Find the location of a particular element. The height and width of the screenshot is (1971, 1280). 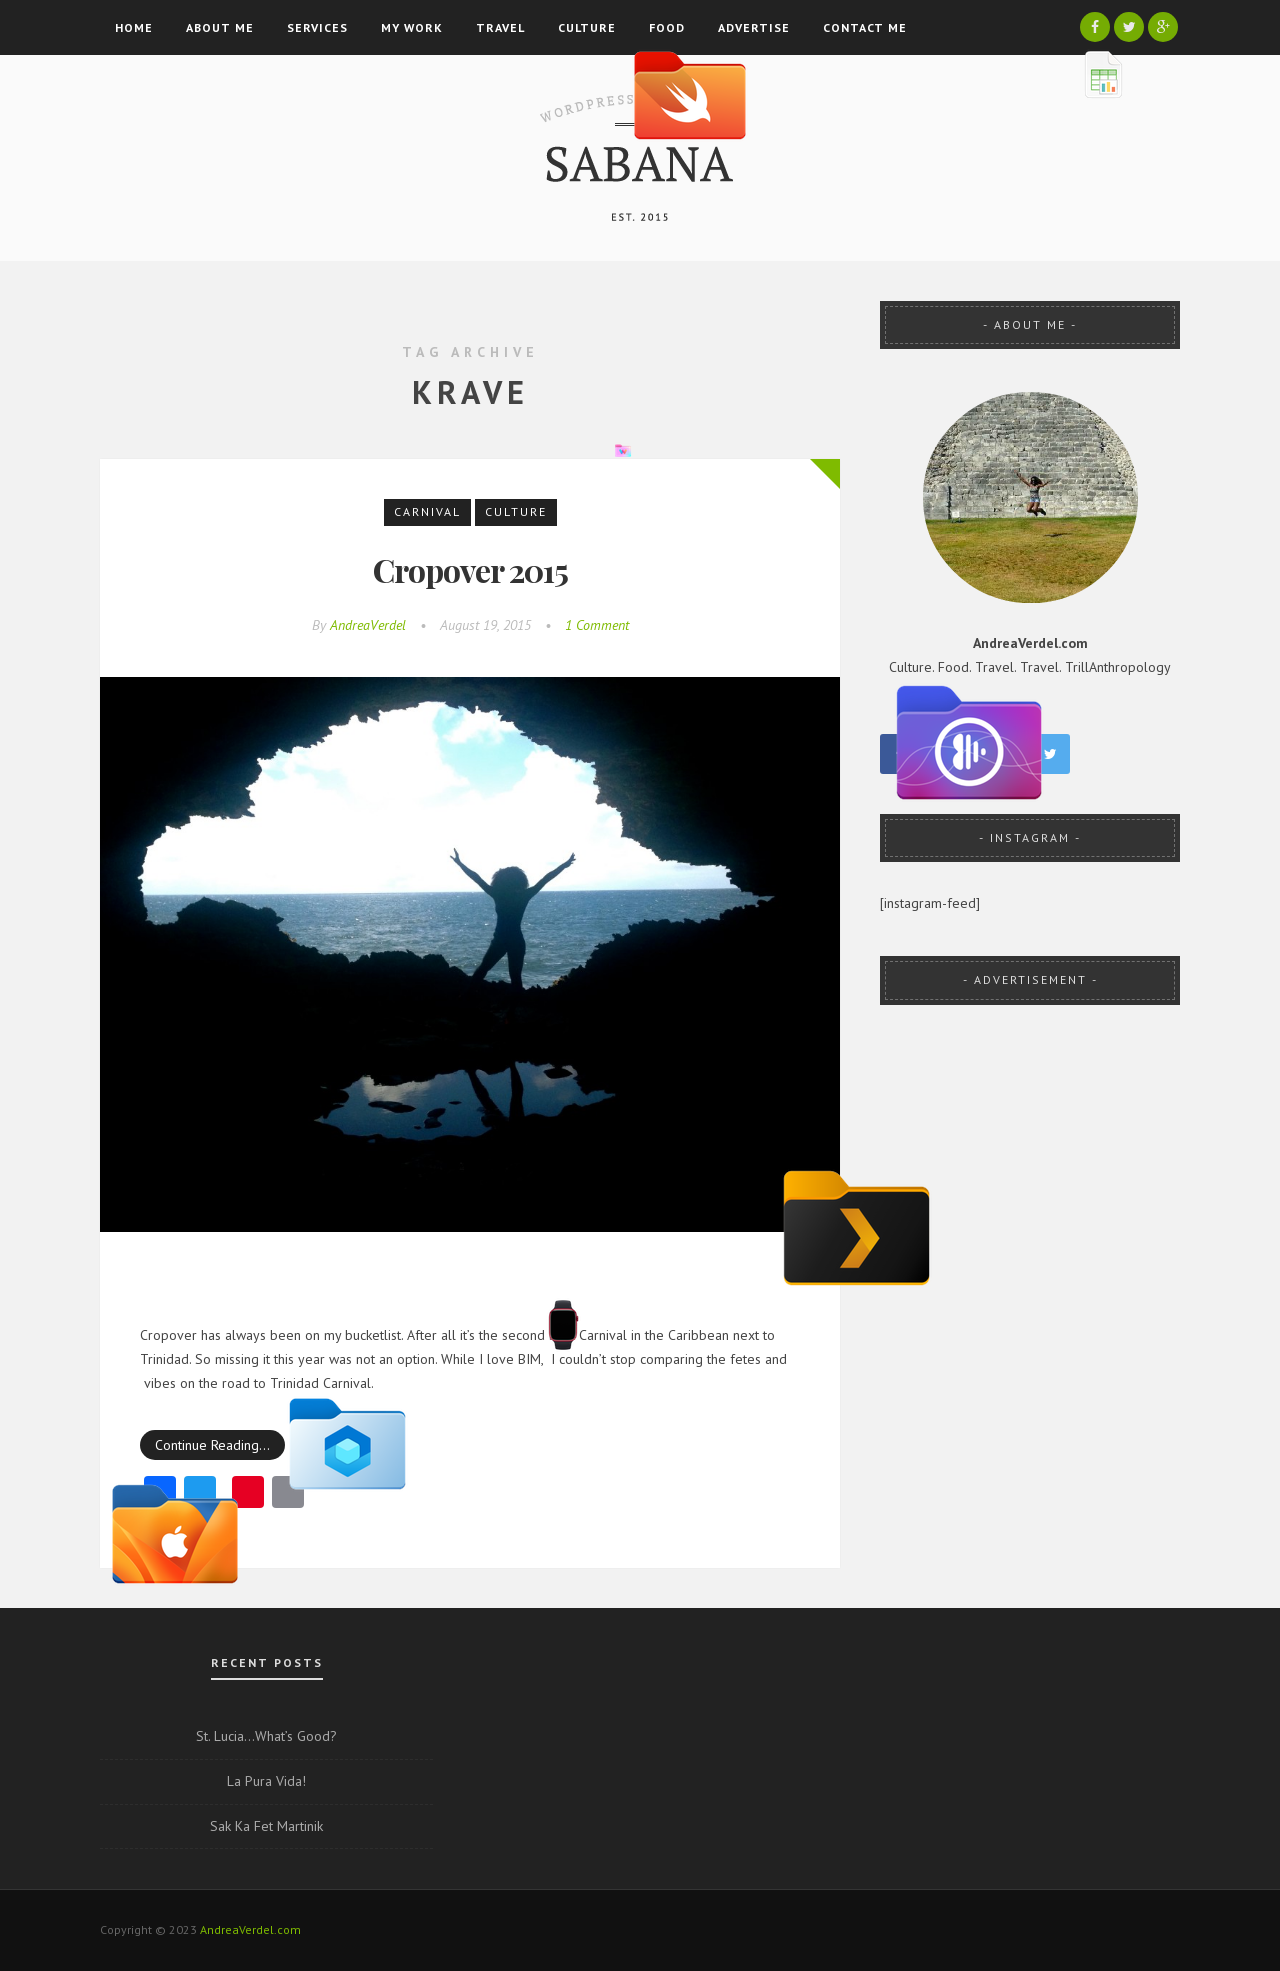

folder containing swift programming projects is located at coordinates (689, 98).